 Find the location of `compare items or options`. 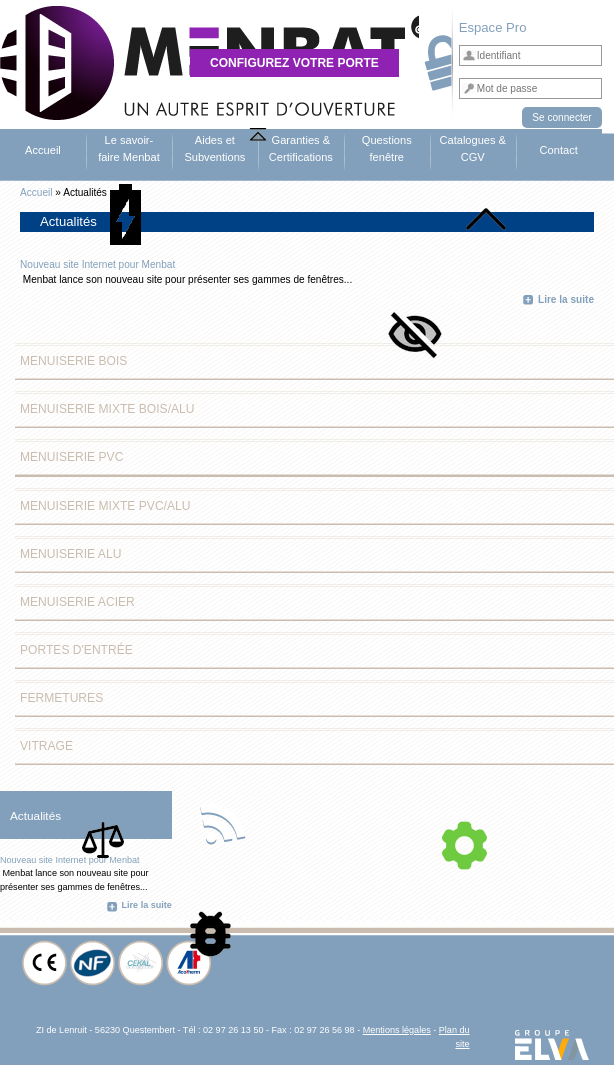

compare items or options is located at coordinates (103, 840).